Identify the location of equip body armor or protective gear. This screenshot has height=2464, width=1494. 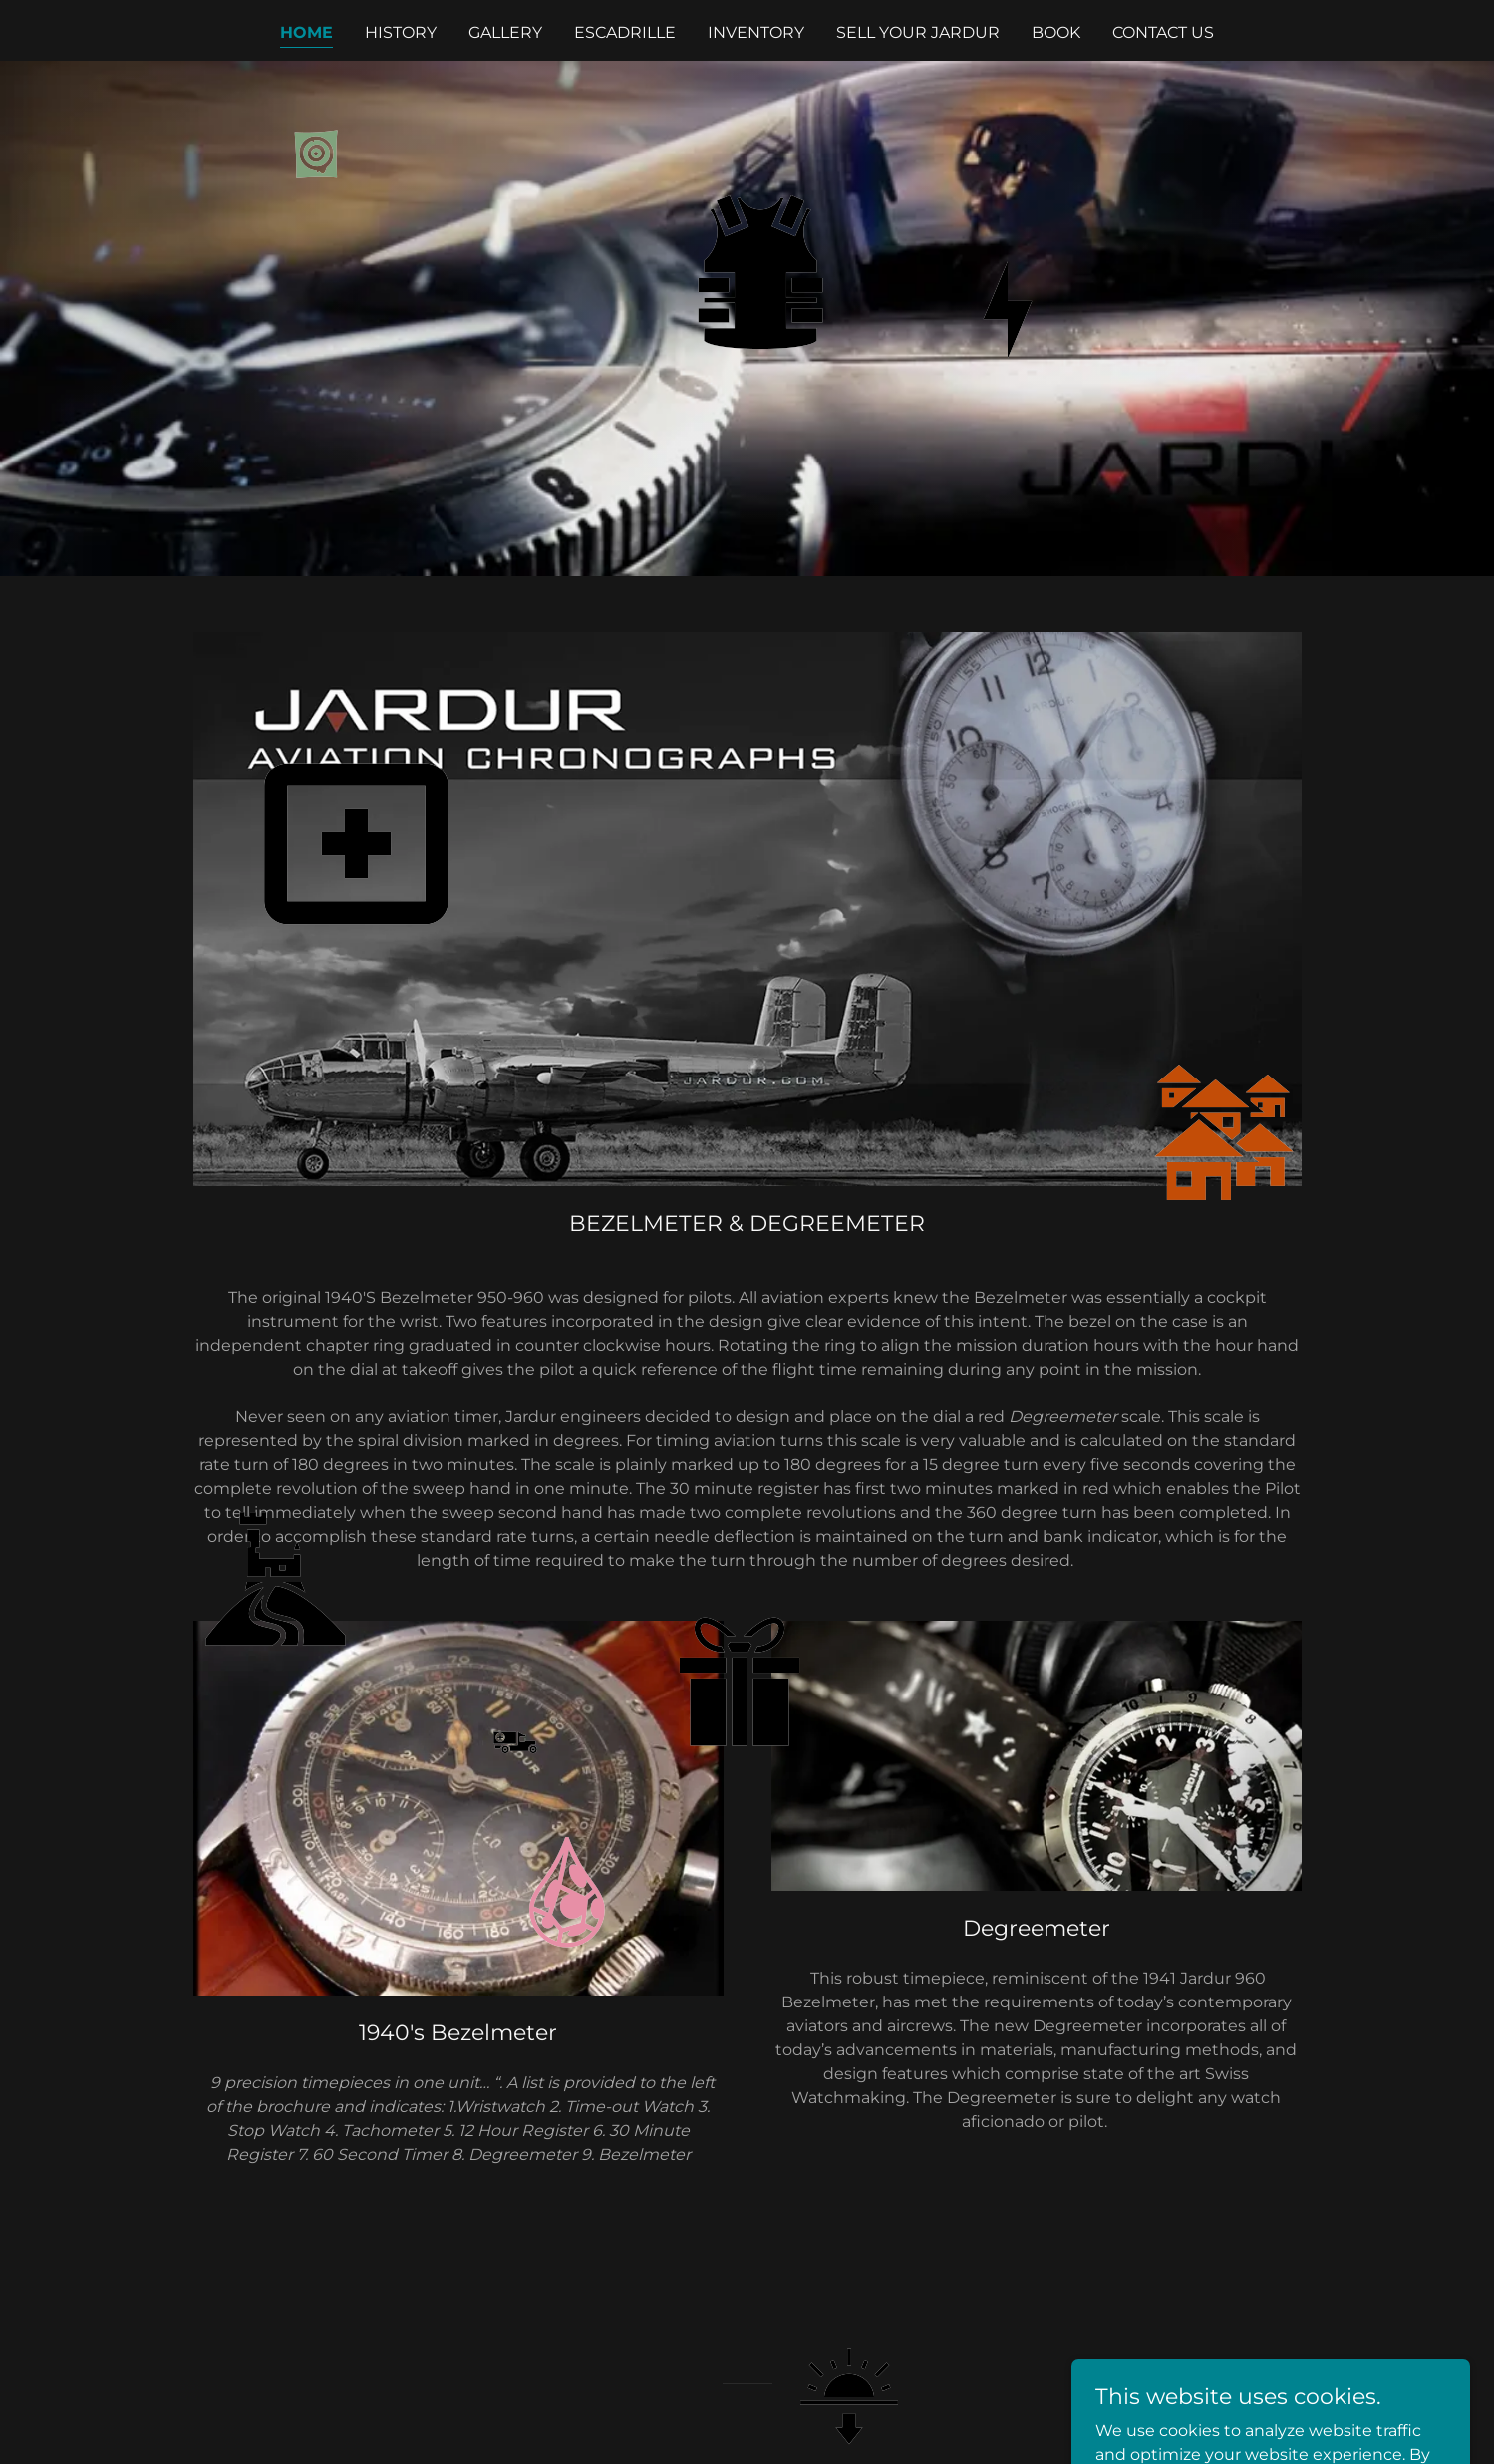
(760, 272).